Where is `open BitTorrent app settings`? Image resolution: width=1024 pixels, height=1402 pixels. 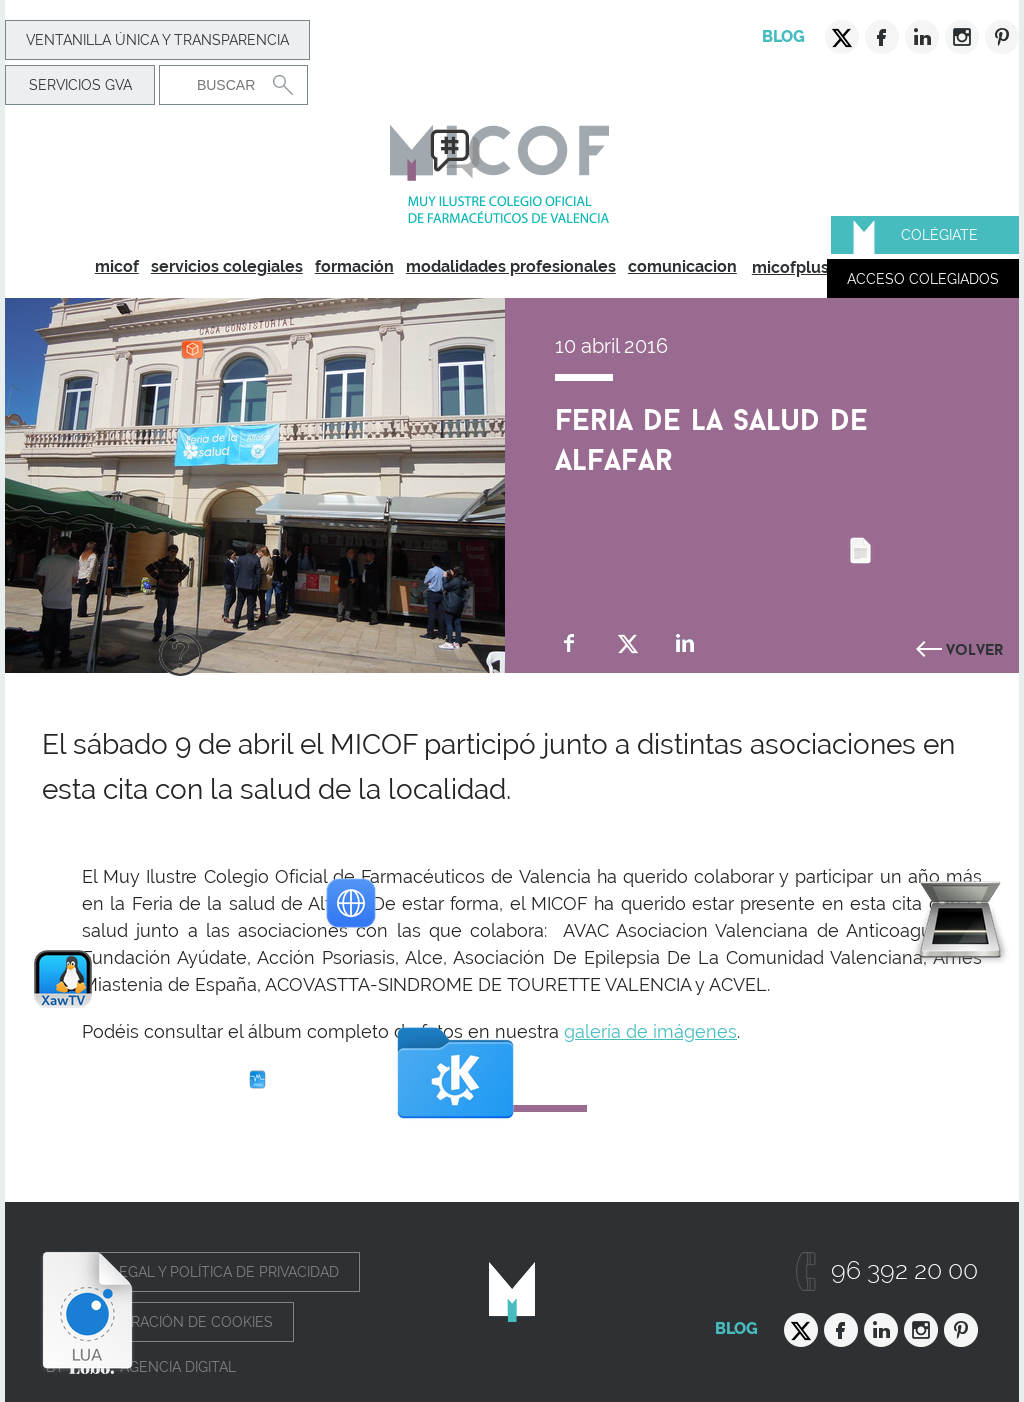 open BitTorrent app settings is located at coordinates (351, 904).